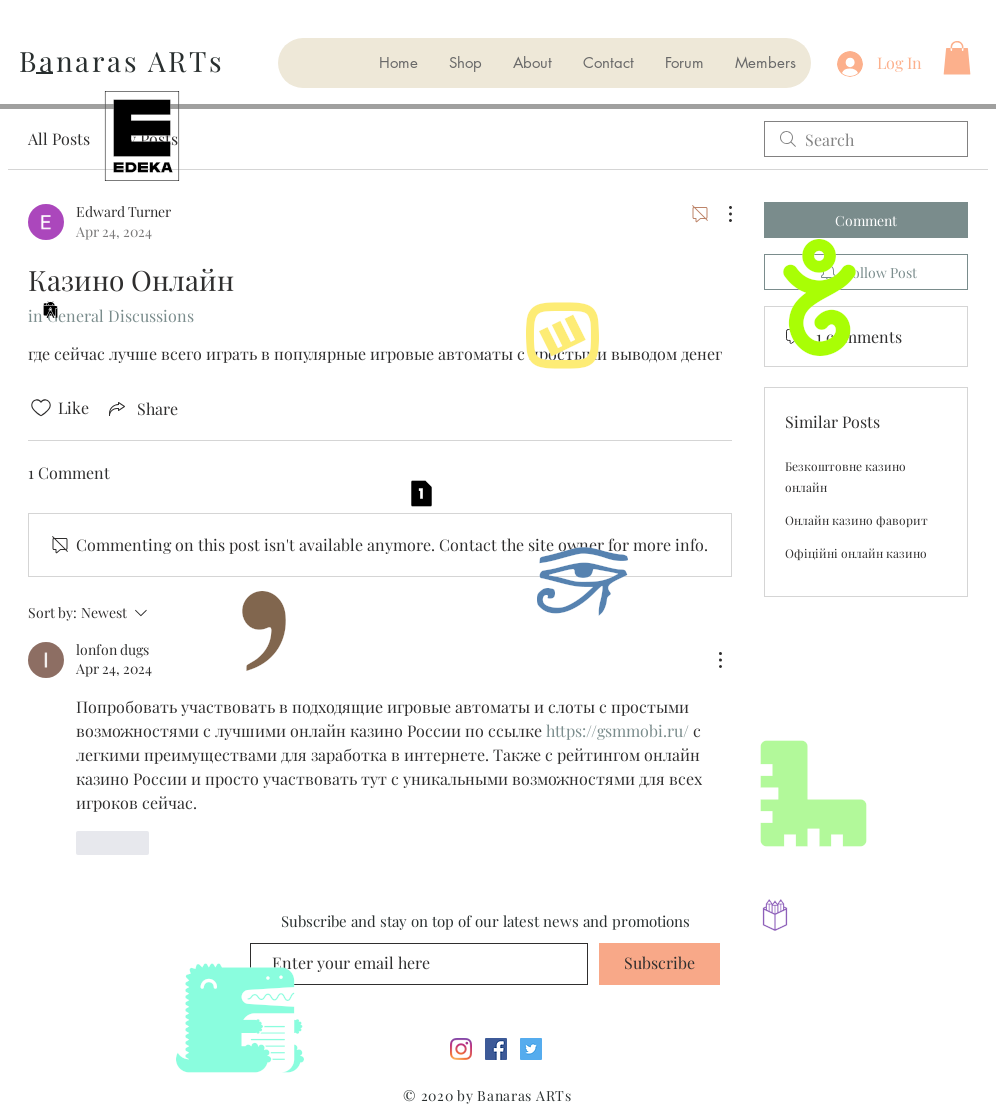  Describe the element at coordinates (50, 309) in the screenshot. I see `open android studio` at that location.